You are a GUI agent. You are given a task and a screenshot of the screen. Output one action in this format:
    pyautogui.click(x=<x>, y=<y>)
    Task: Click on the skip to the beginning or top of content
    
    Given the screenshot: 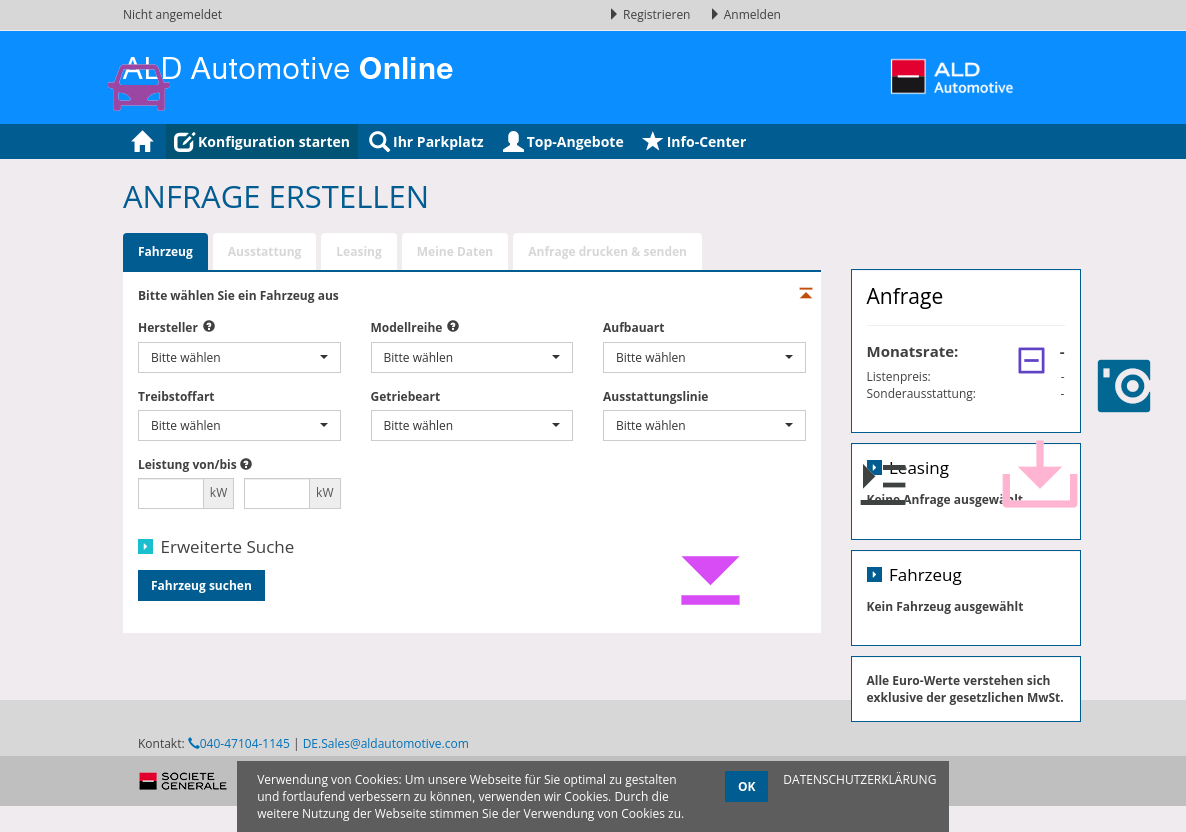 What is the action you would take?
    pyautogui.click(x=806, y=293)
    